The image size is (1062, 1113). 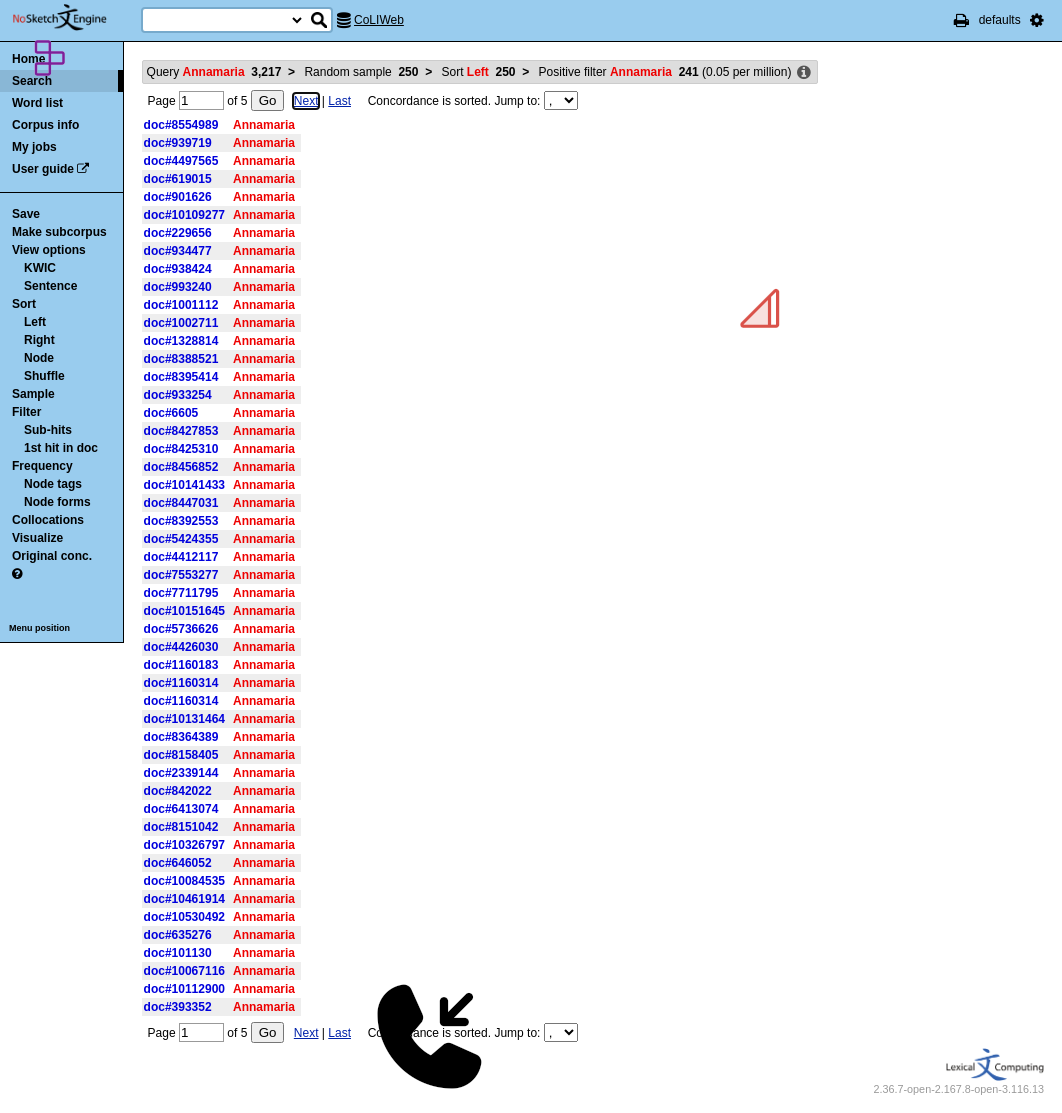 I want to click on open replit coding environment, so click(x=47, y=58).